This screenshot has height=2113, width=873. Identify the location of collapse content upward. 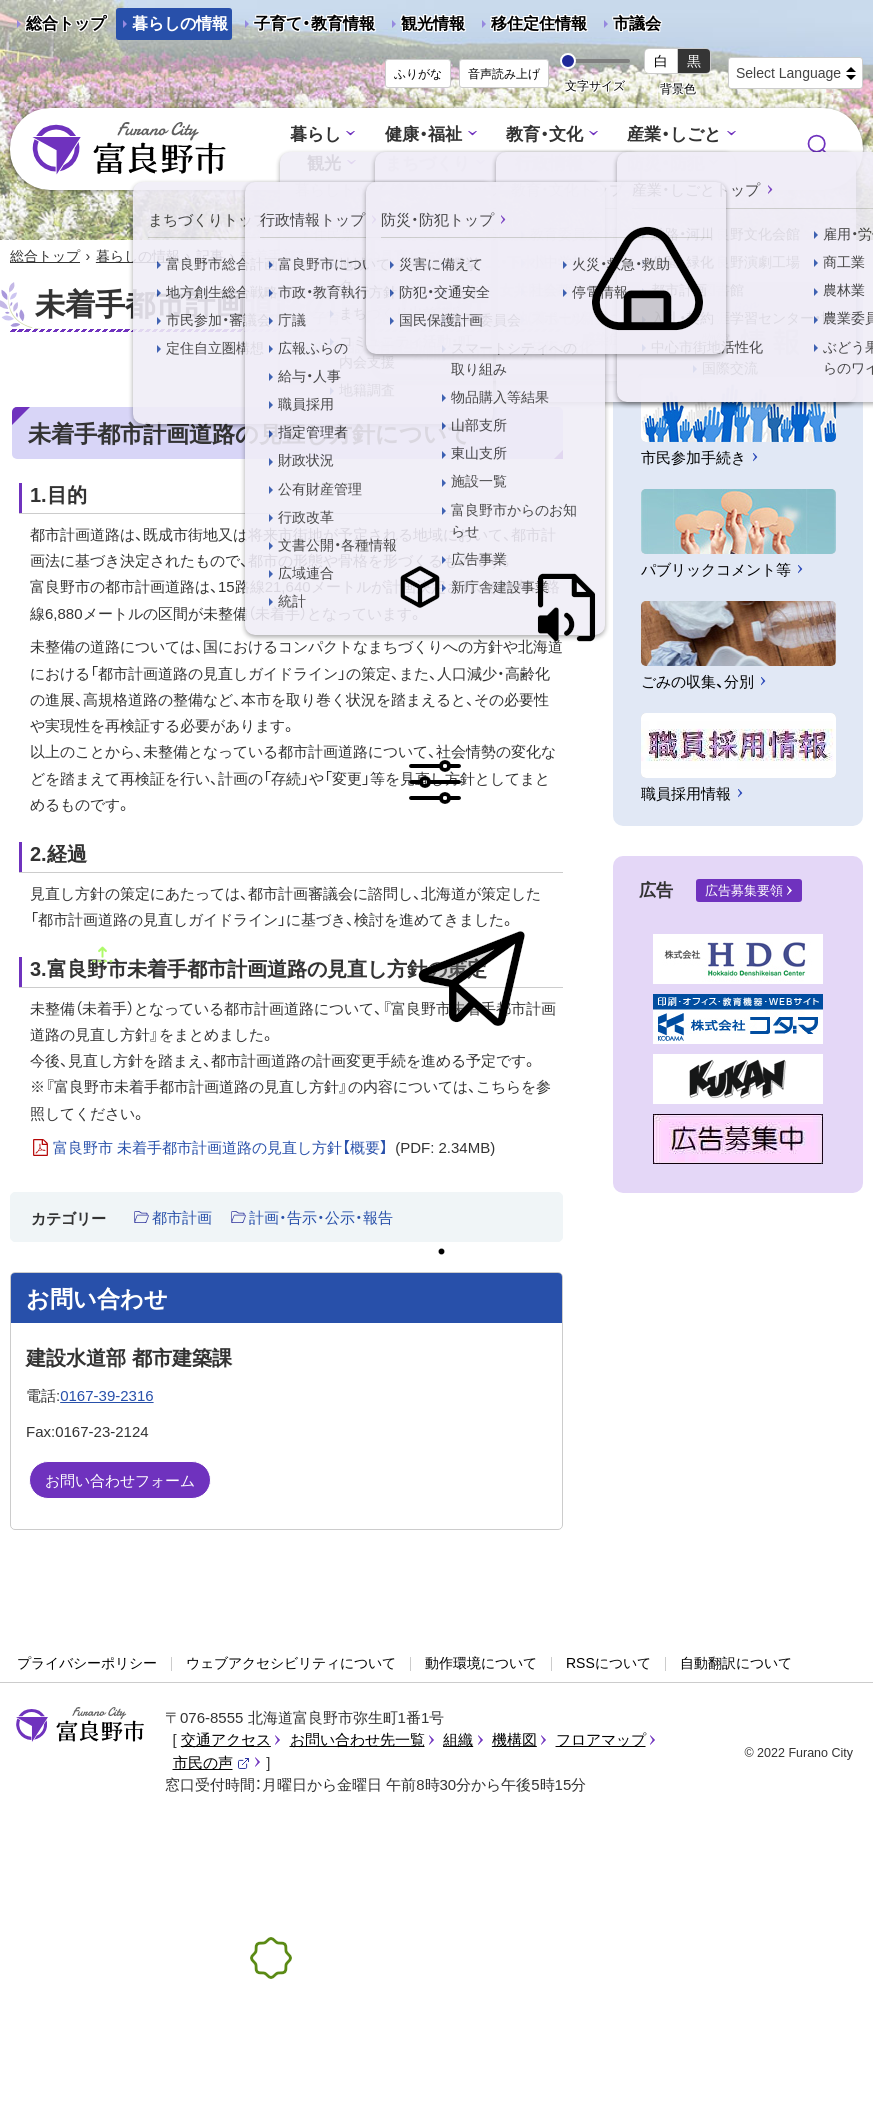
(102, 955).